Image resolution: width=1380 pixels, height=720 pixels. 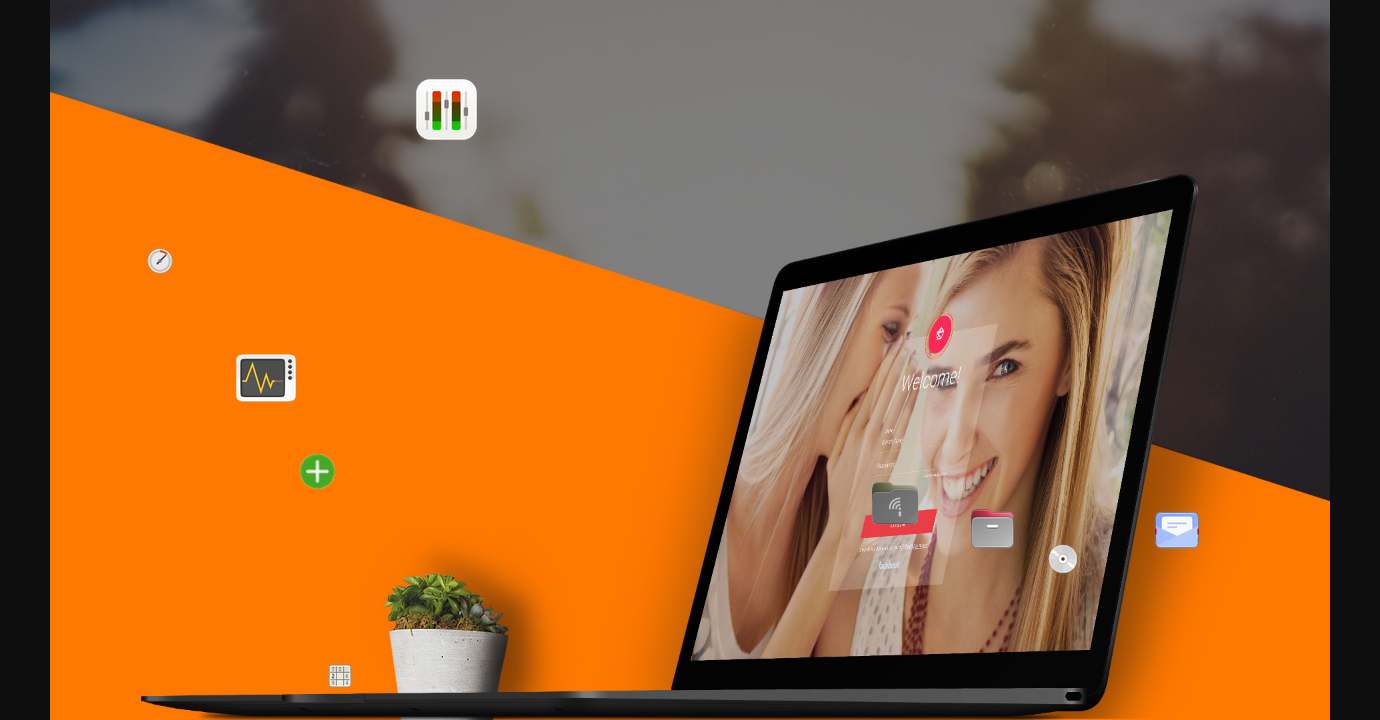 What do you see at coordinates (160, 261) in the screenshot?
I see `open sysprof system profiler application` at bounding box center [160, 261].